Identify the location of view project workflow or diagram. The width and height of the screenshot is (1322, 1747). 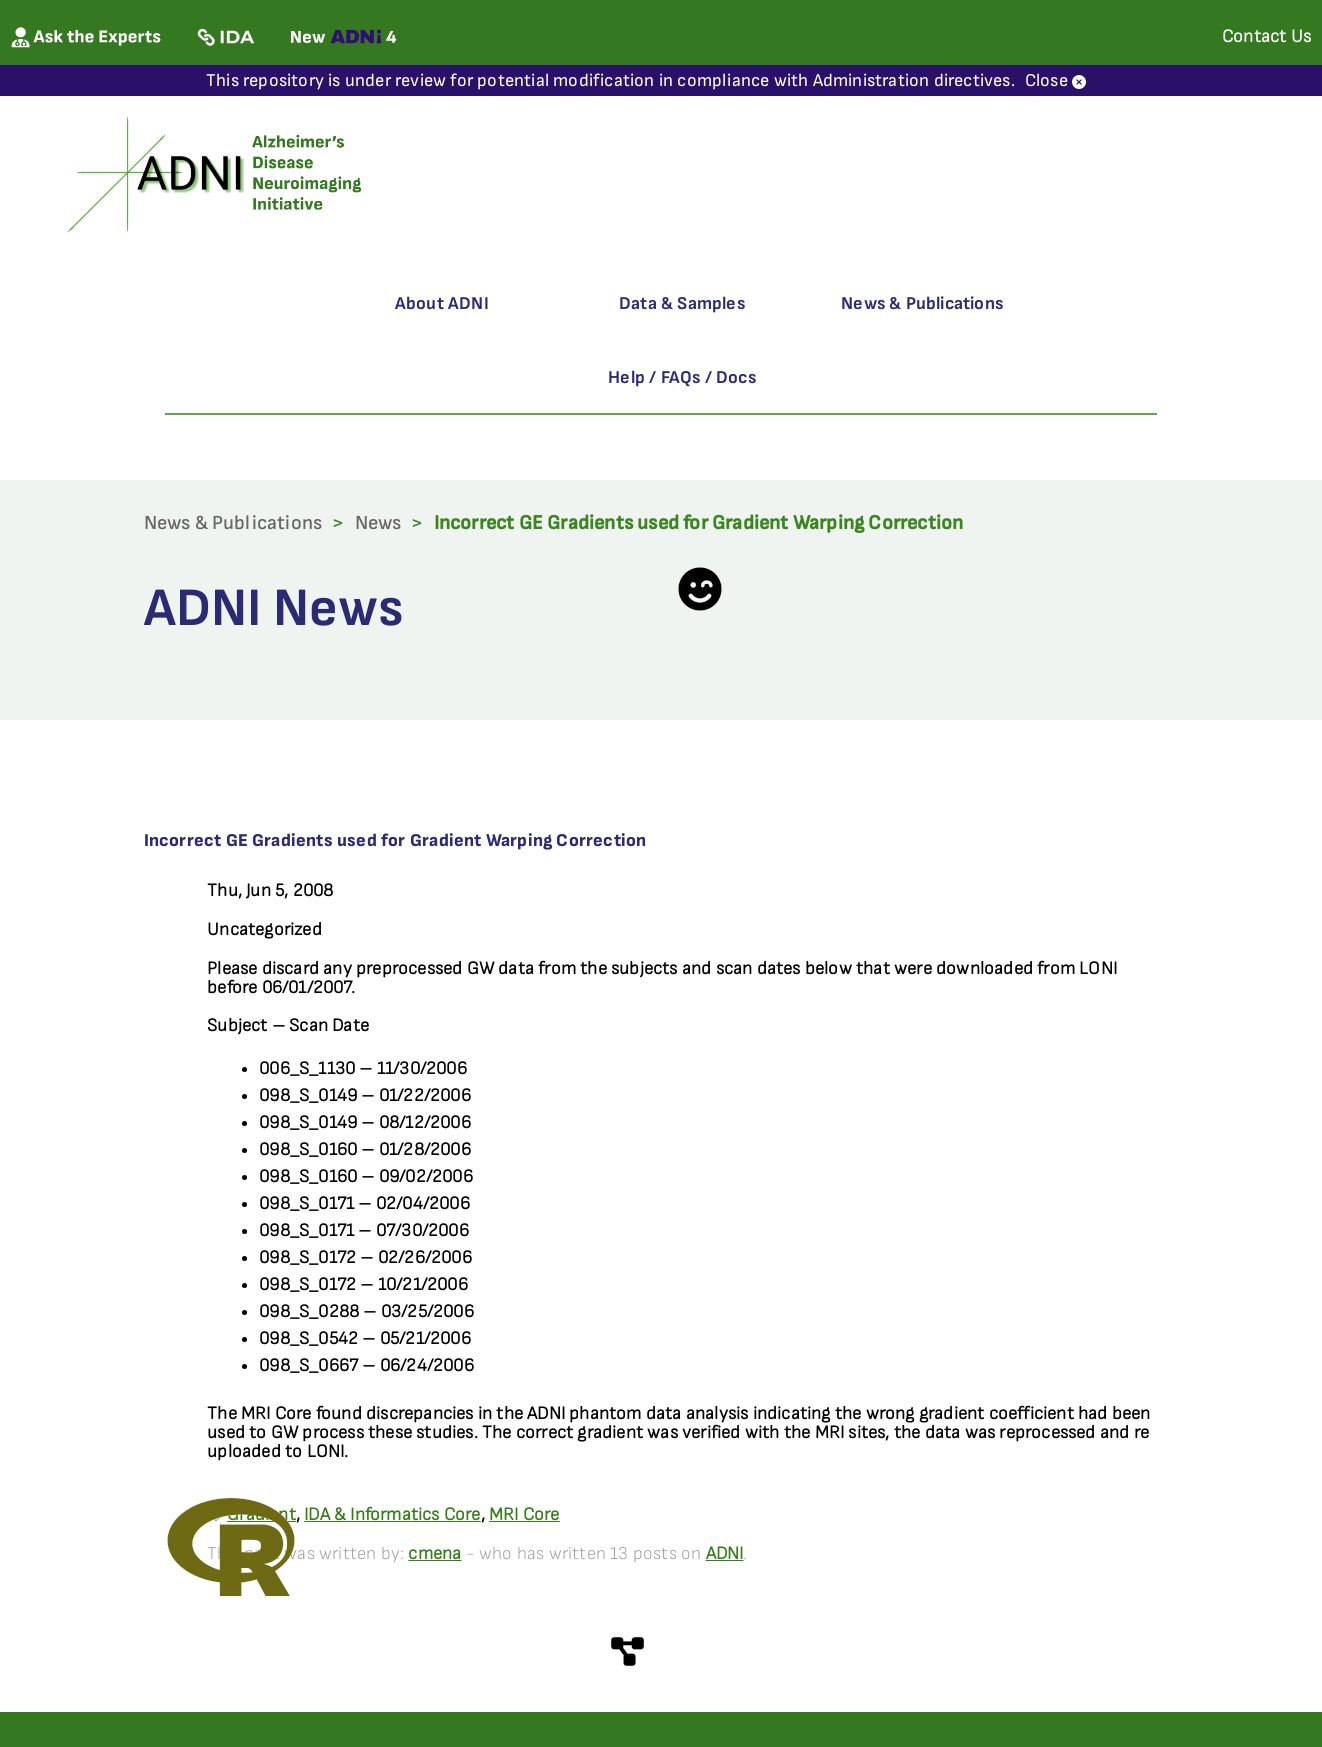
(627, 1651).